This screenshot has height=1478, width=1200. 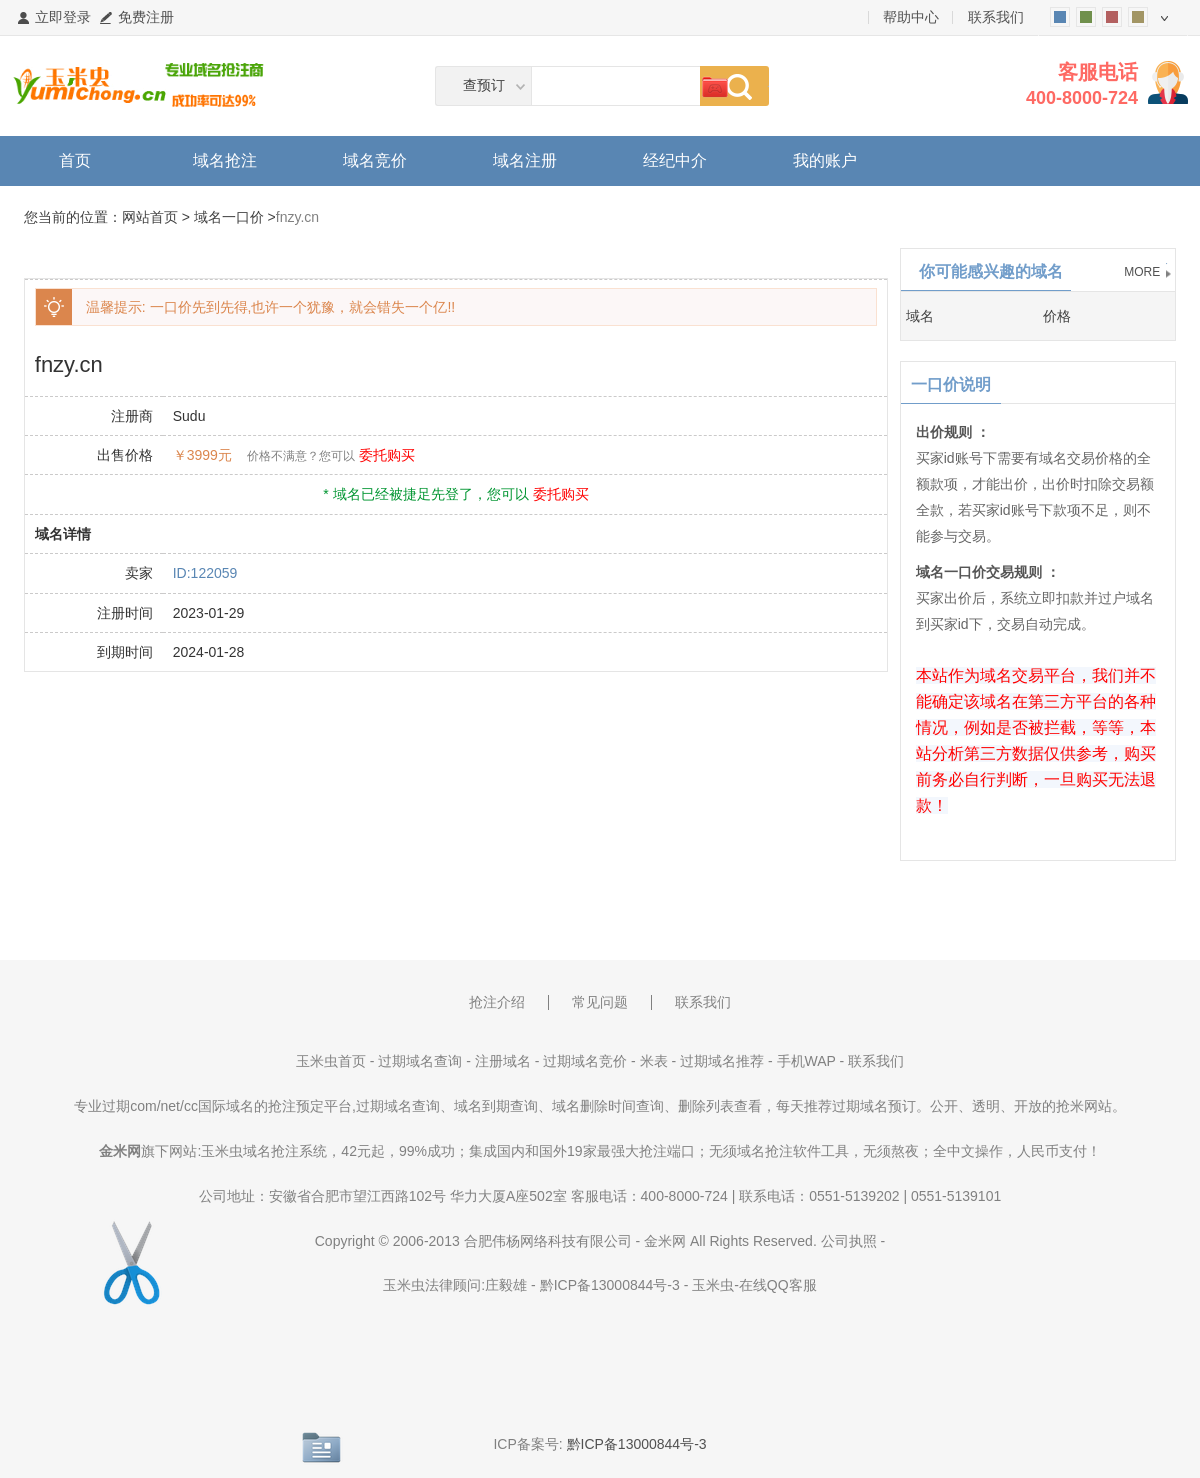 What do you see at coordinates (321, 1448) in the screenshot?
I see `open your documents folder` at bounding box center [321, 1448].